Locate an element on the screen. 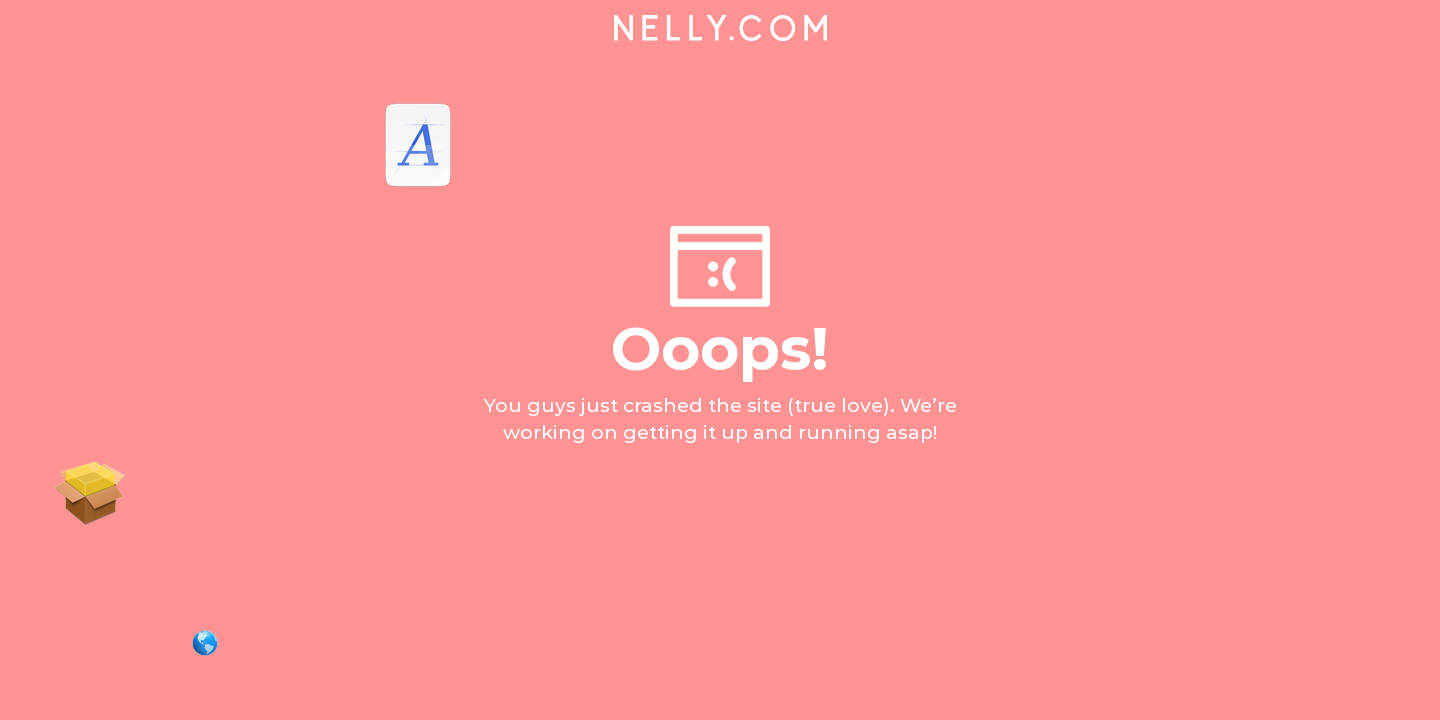  access bookmarked websites or locations is located at coordinates (205, 643).